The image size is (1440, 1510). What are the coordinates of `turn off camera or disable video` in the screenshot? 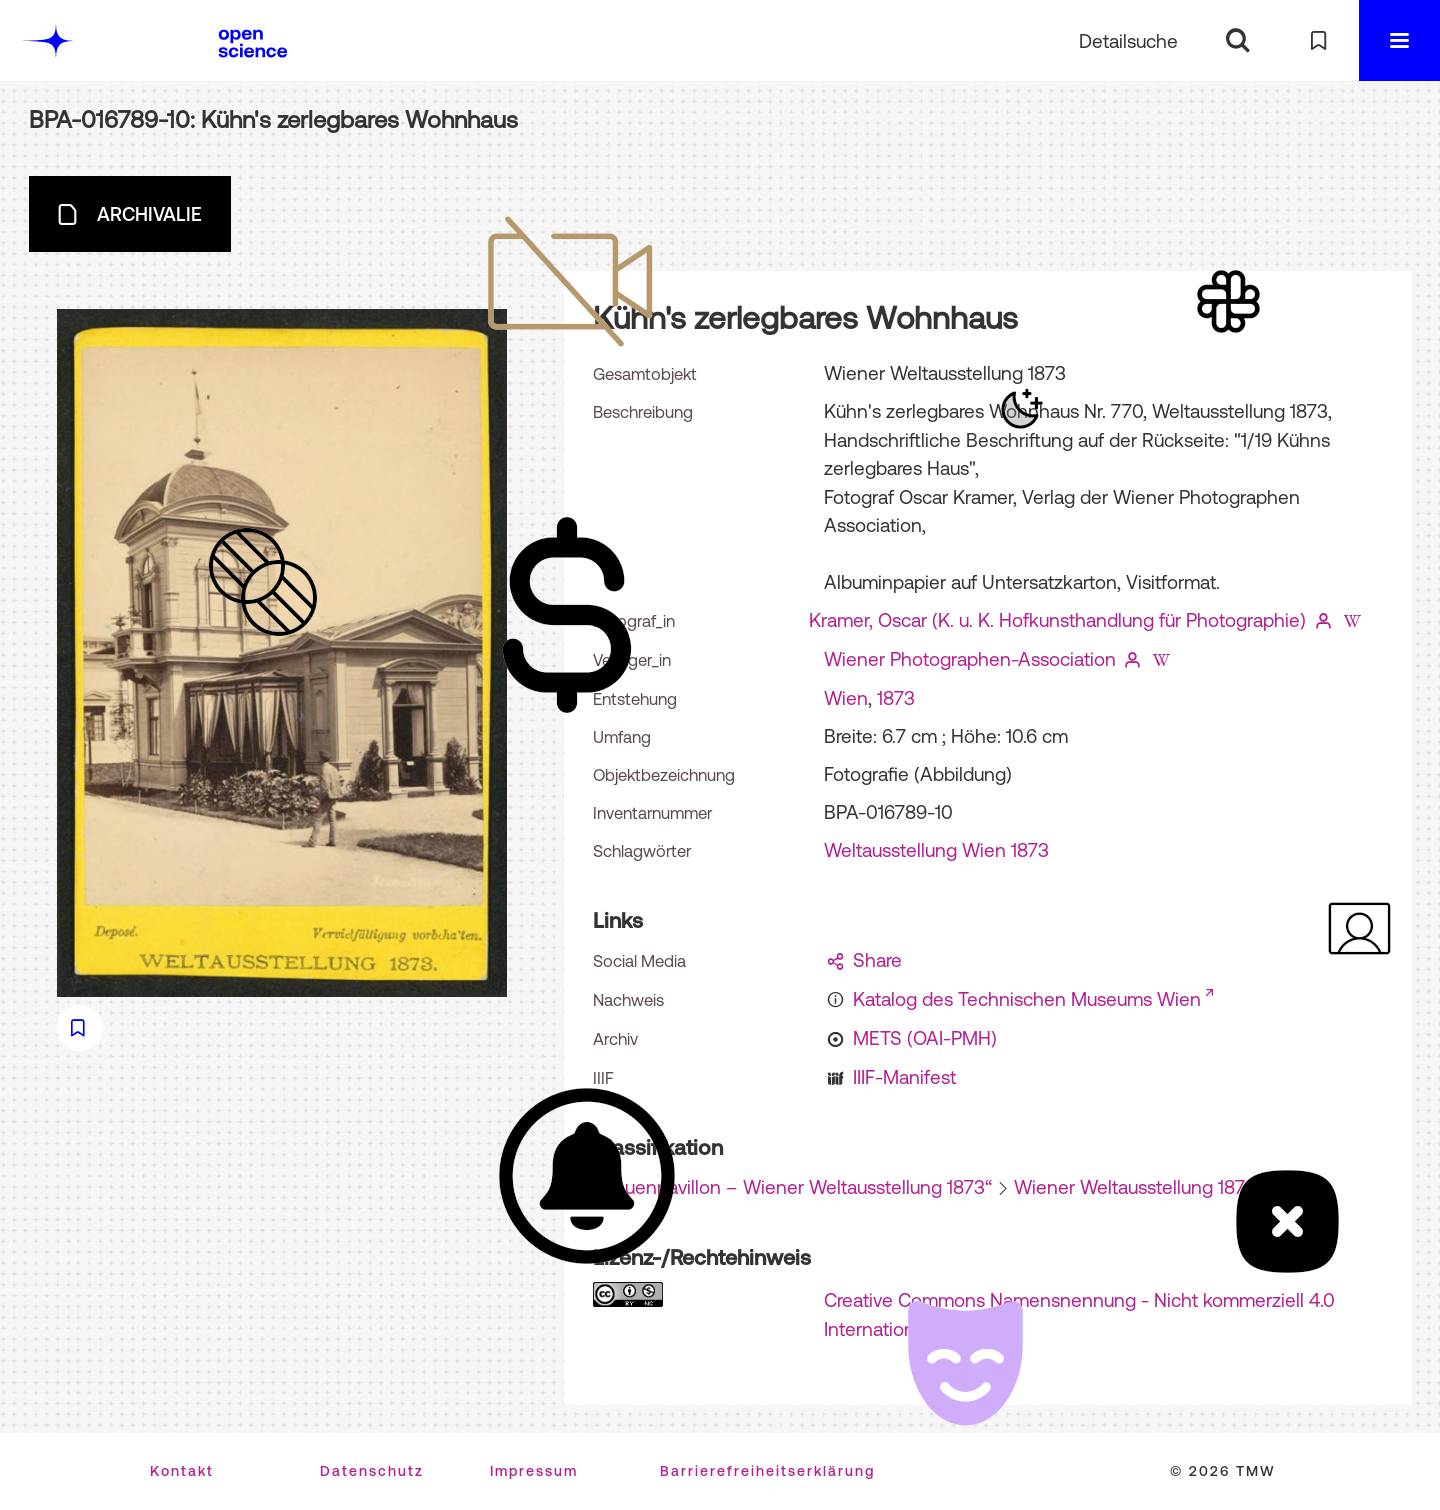 It's located at (564, 281).